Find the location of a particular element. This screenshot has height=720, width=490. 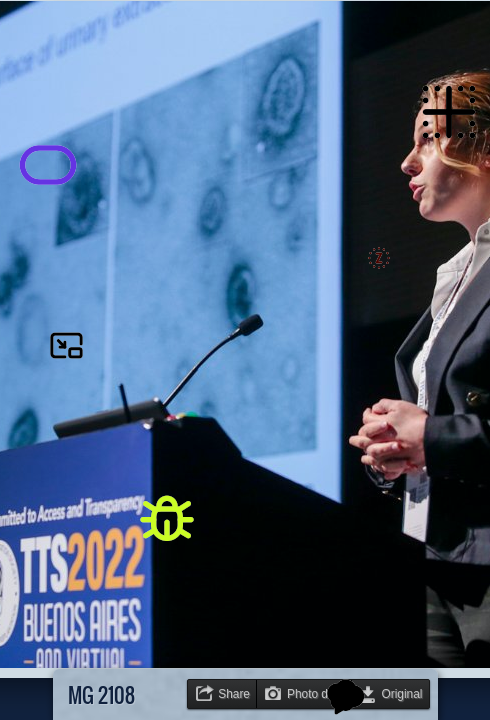

open chat or messaging is located at coordinates (345, 697).